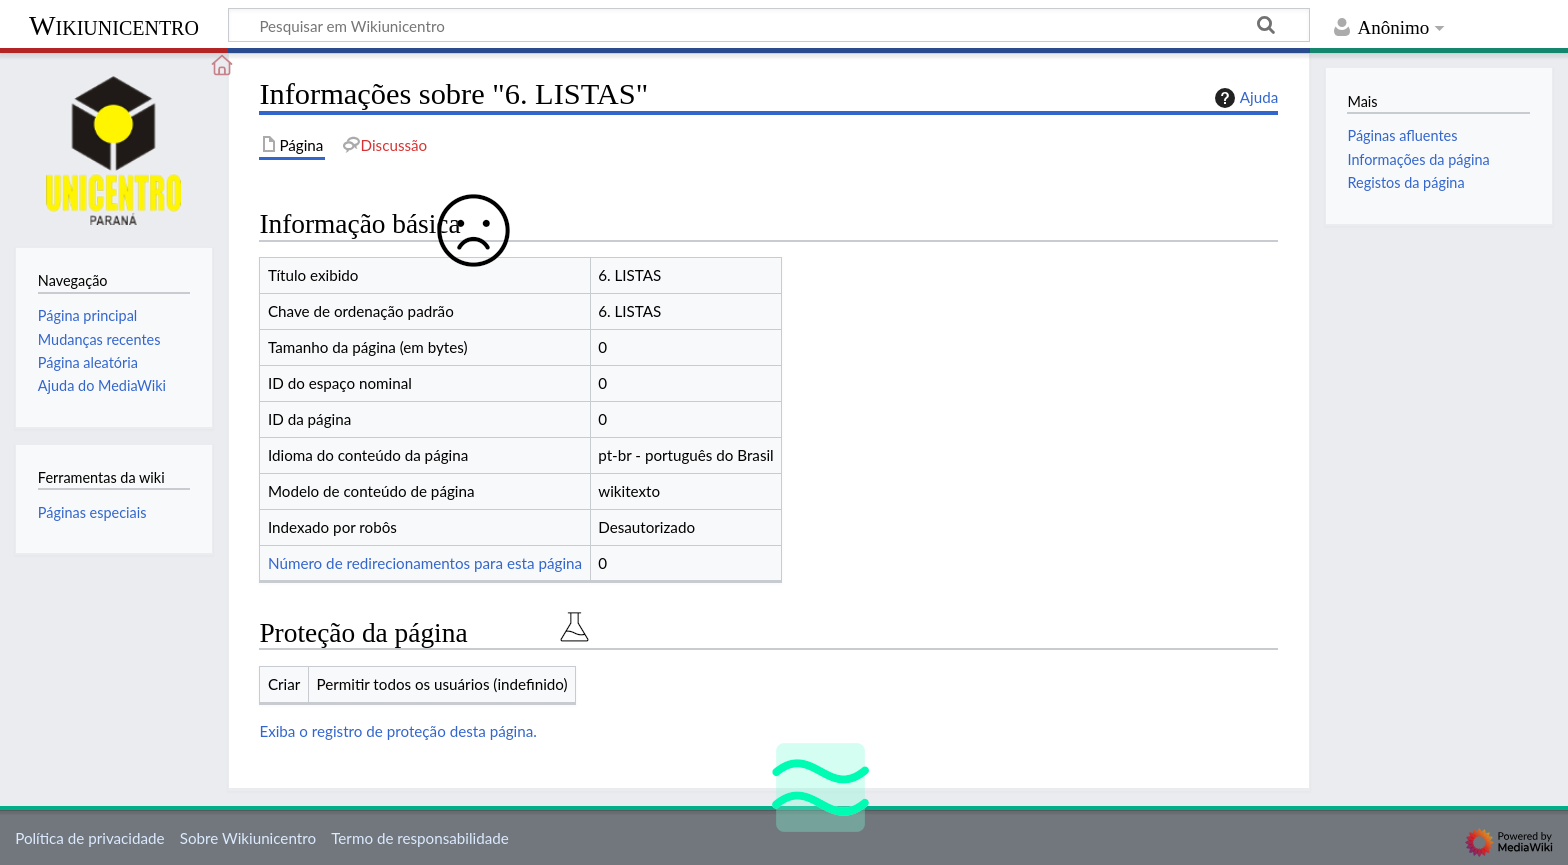 The height and width of the screenshot is (865, 1568). Describe the element at coordinates (820, 787) in the screenshot. I see `indicates approximate or estimated value` at that location.